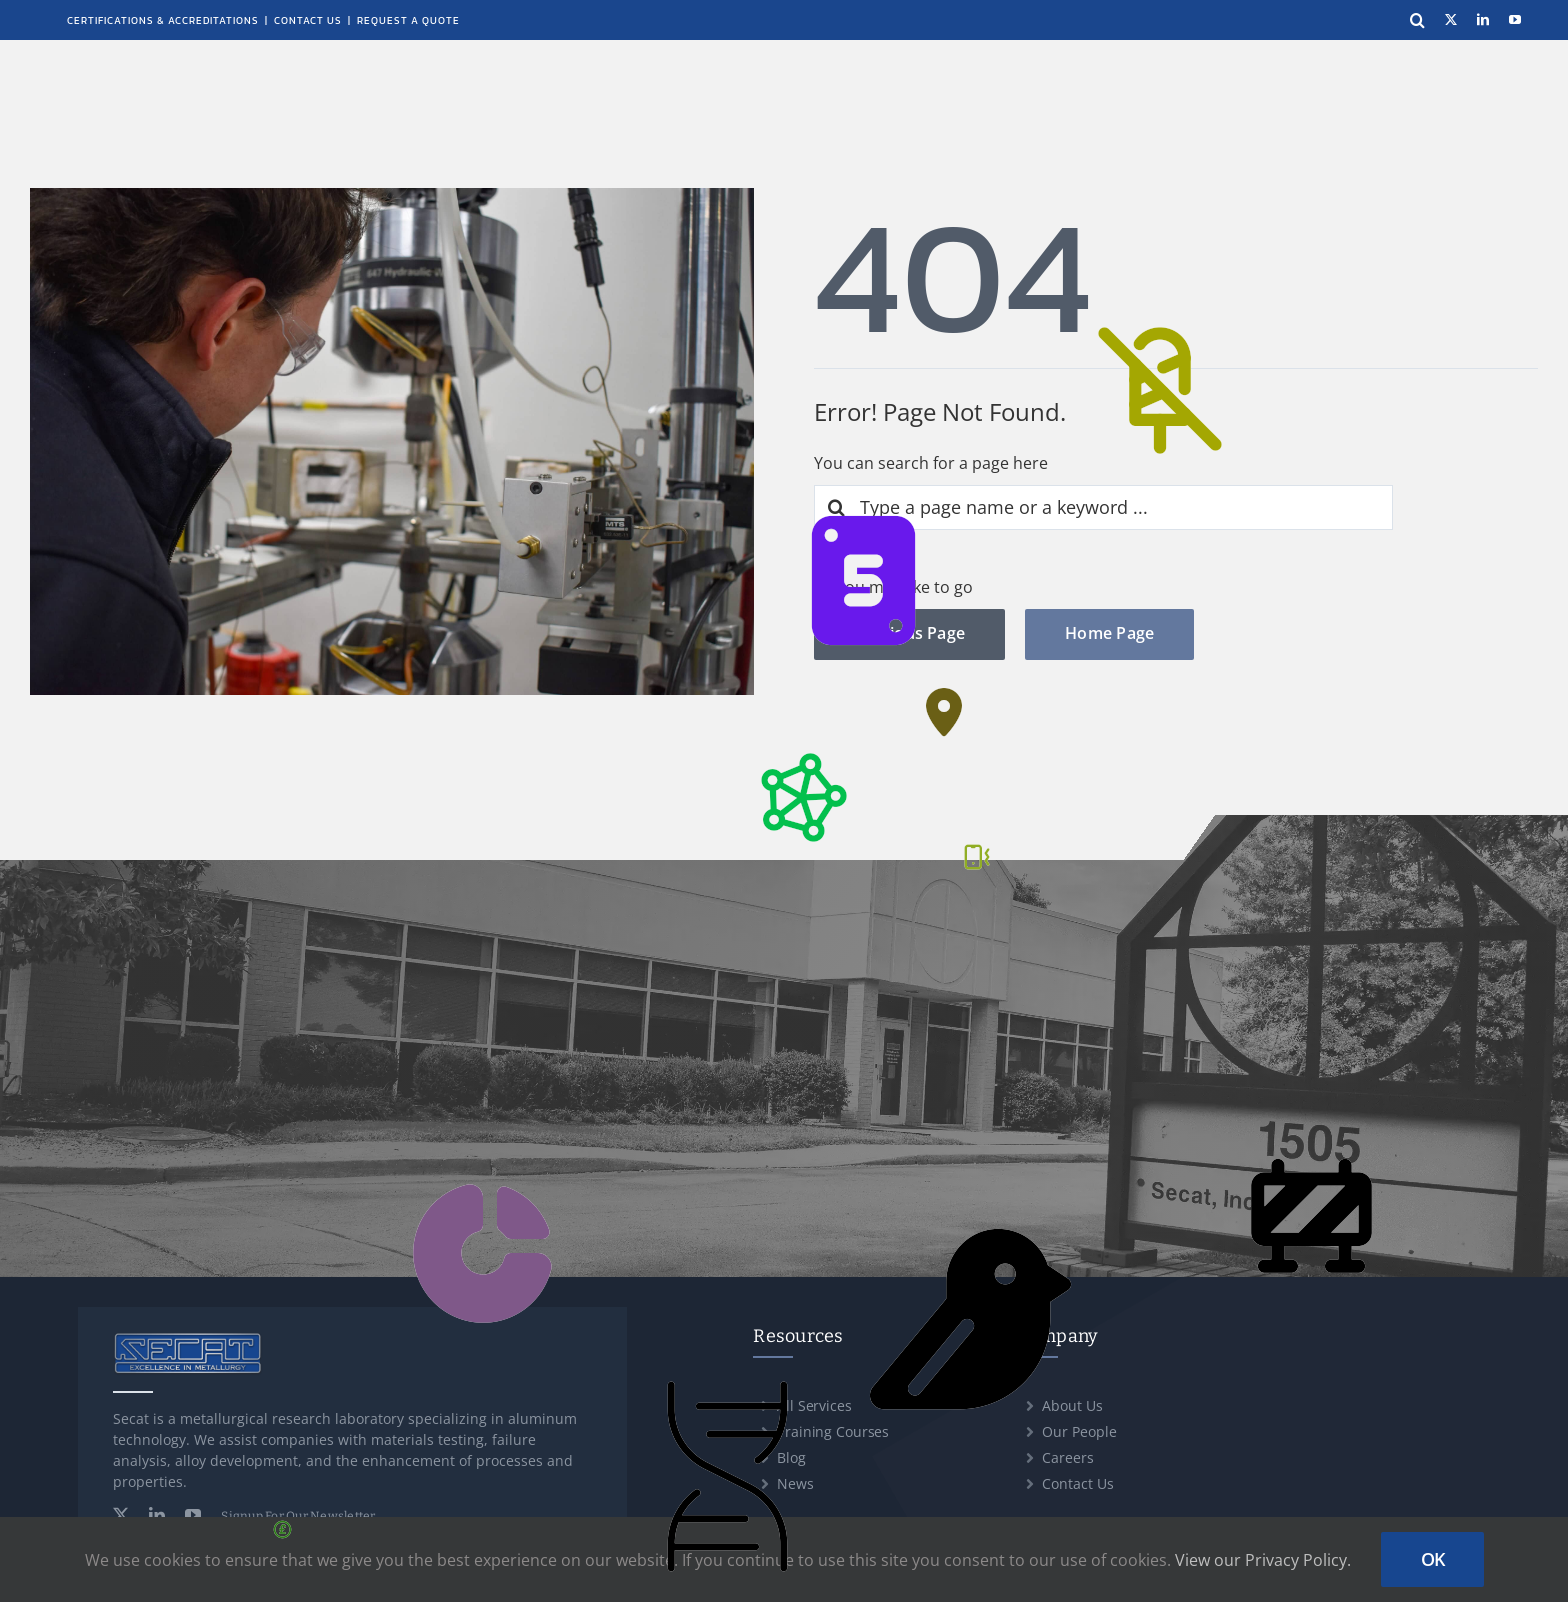 This screenshot has height=1602, width=1568. What do you see at coordinates (727, 1476) in the screenshot?
I see `access genetic or DNA-related information` at bounding box center [727, 1476].